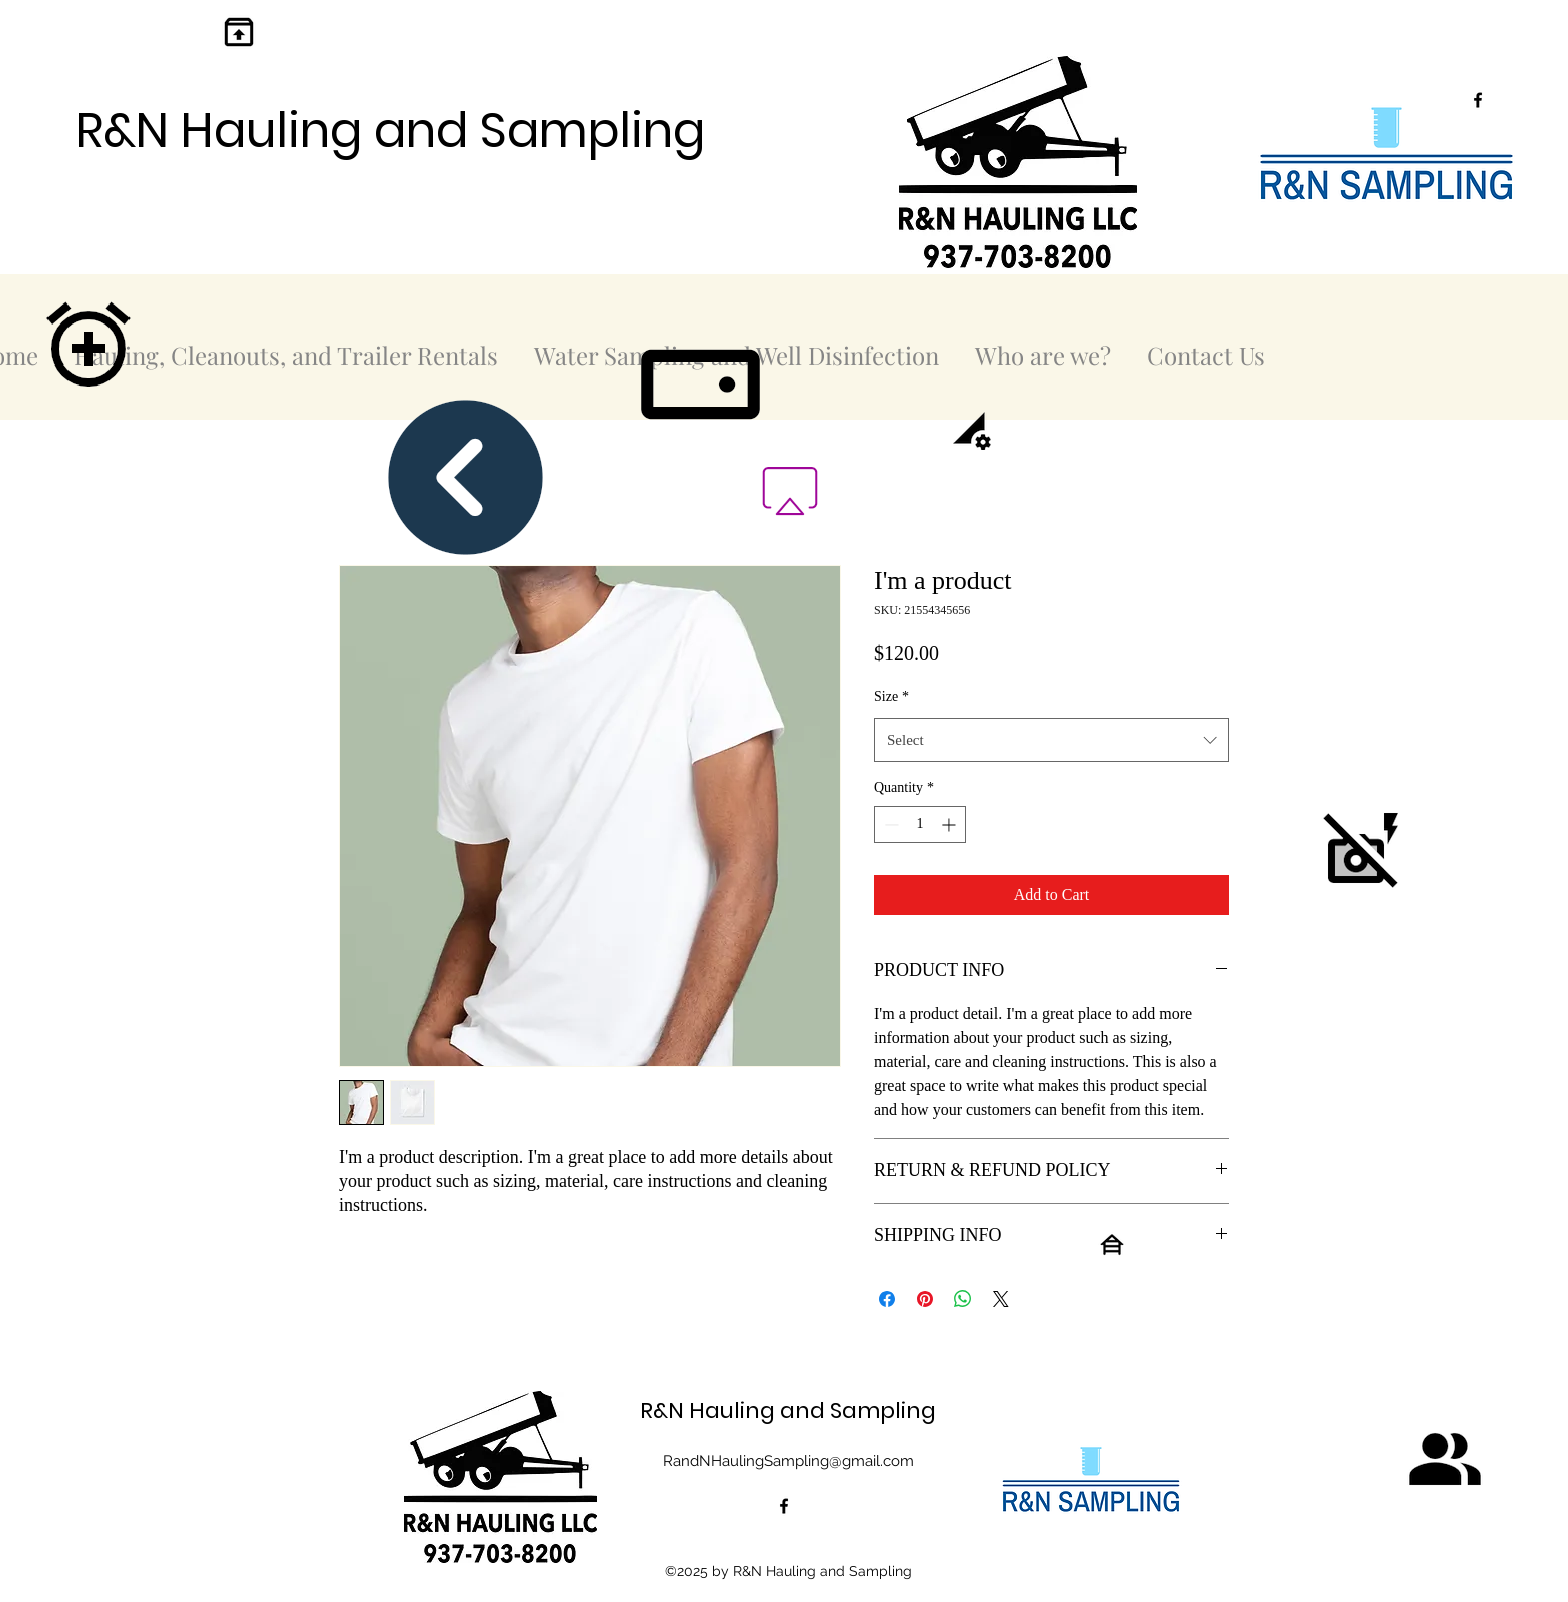 The height and width of the screenshot is (1602, 1568). What do you see at coordinates (1112, 1245) in the screenshot?
I see `view home exterior or siding options` at bounding box center [1112, 1245].